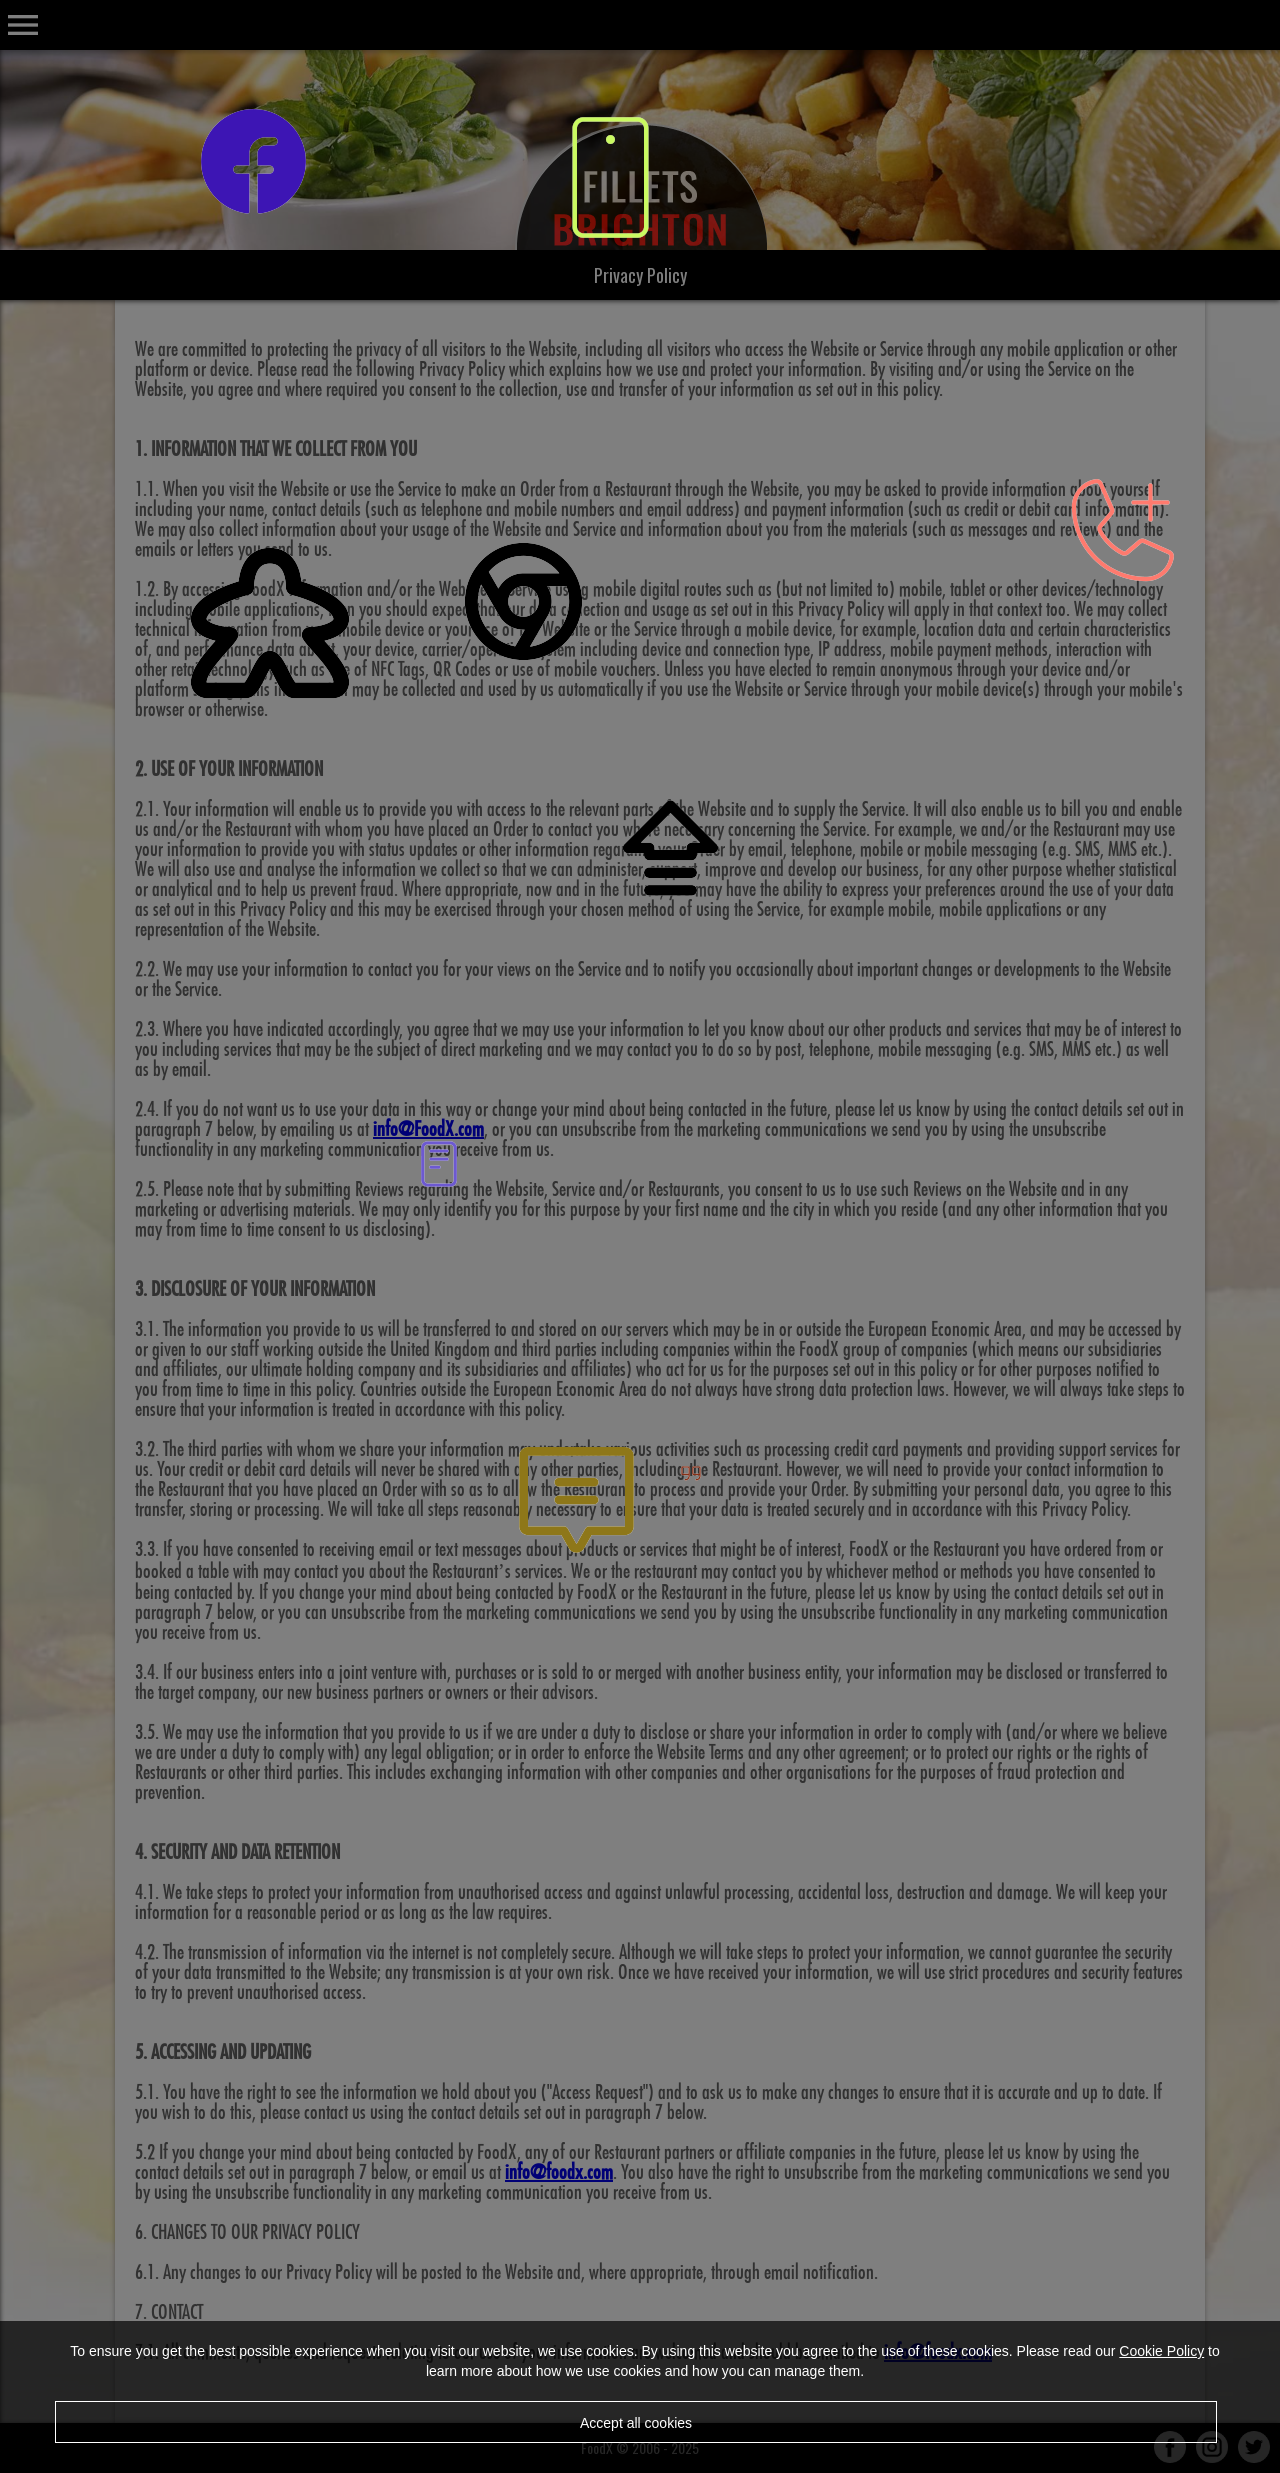 Image resolution: width=1280 pixels, height=2473 pixels. Describe the element at coordinates (439, 1164) in the screenshot. I see `open reader mode for distraction-free viewing` at that location.